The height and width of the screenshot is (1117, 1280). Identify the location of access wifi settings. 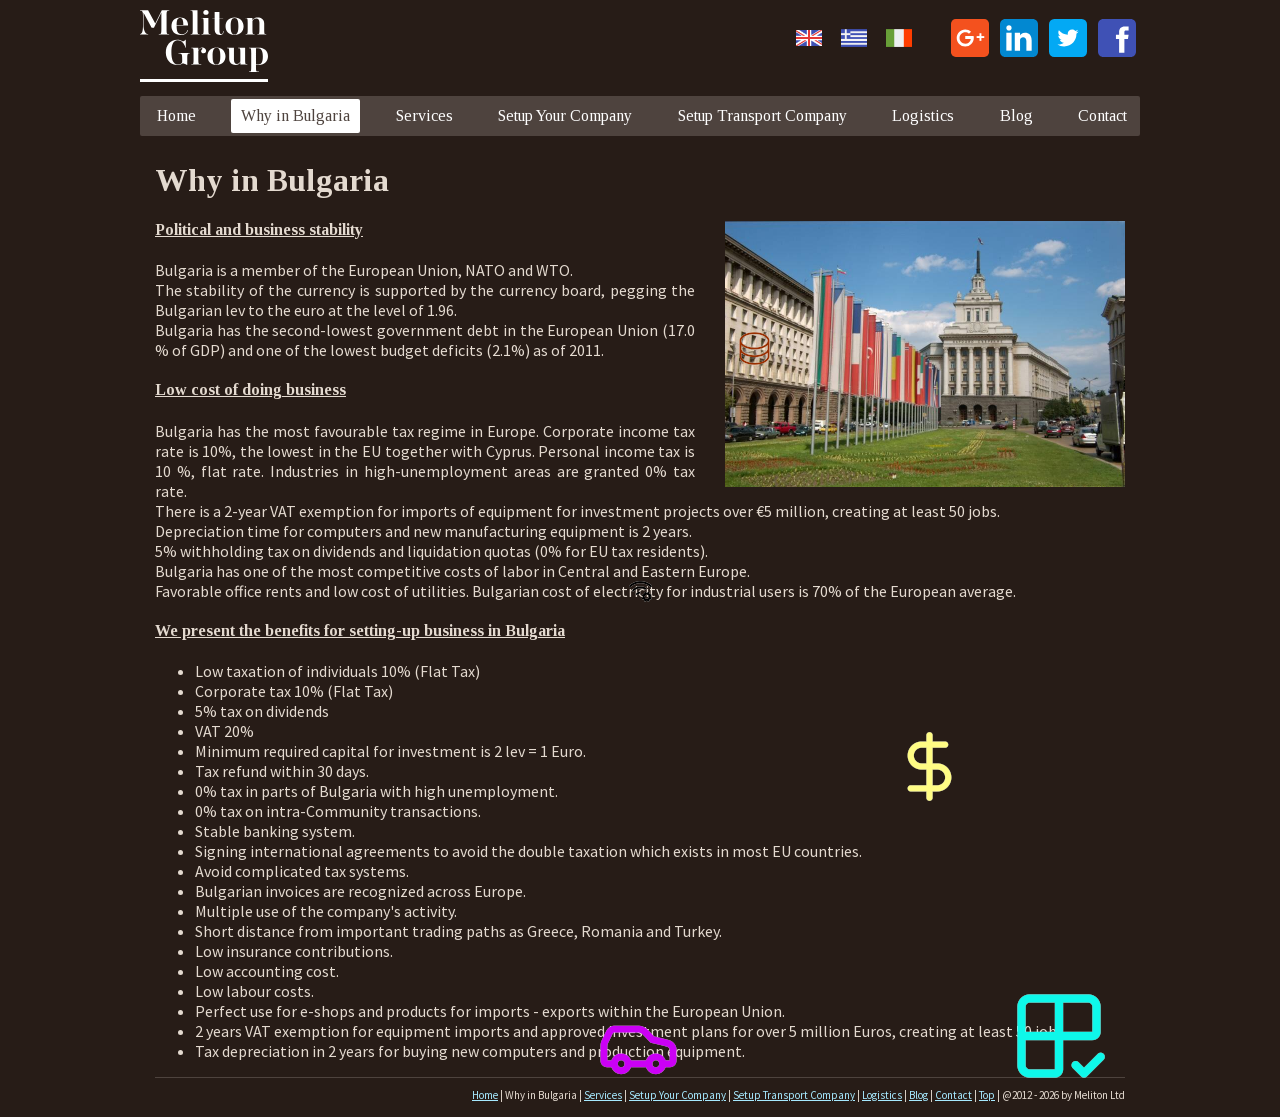
(640, 590).